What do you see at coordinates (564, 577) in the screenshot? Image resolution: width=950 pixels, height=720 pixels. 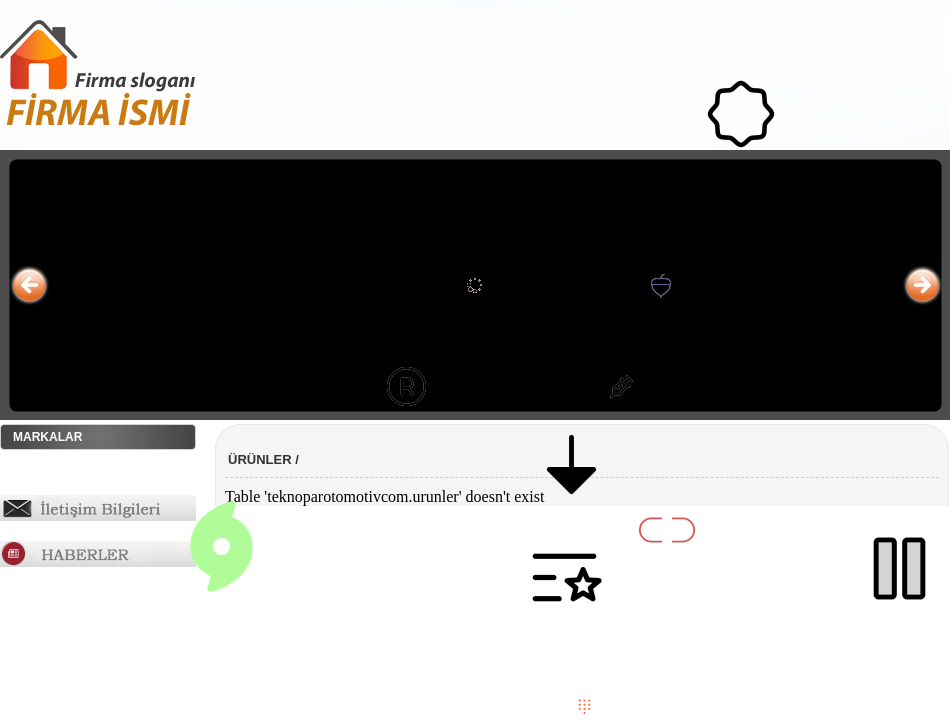 I see `view your favorites list` at bounding box center [564, 577].